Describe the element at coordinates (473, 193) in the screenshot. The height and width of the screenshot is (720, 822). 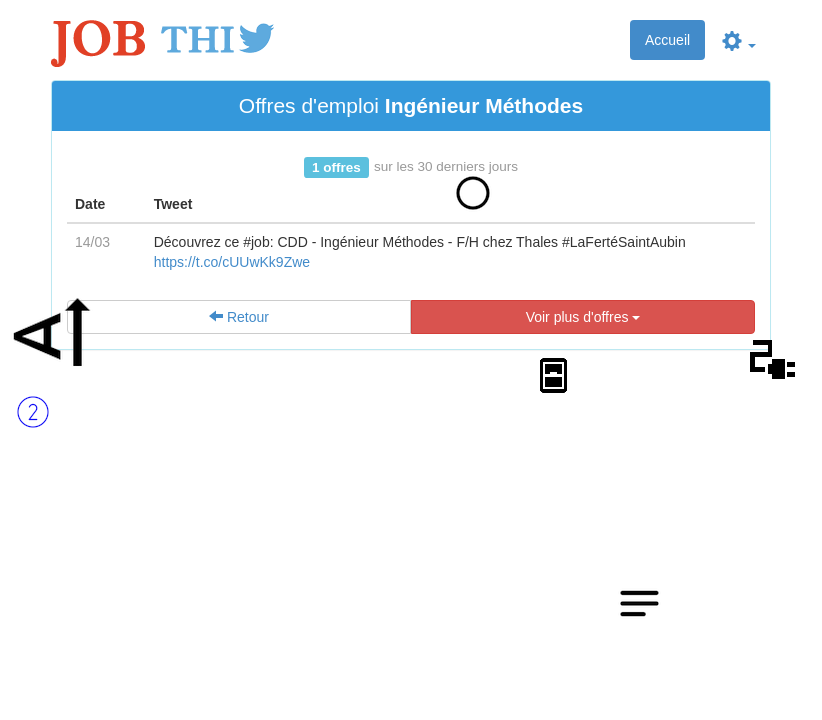
I see `select a camera lens or aperture setting` at that location.